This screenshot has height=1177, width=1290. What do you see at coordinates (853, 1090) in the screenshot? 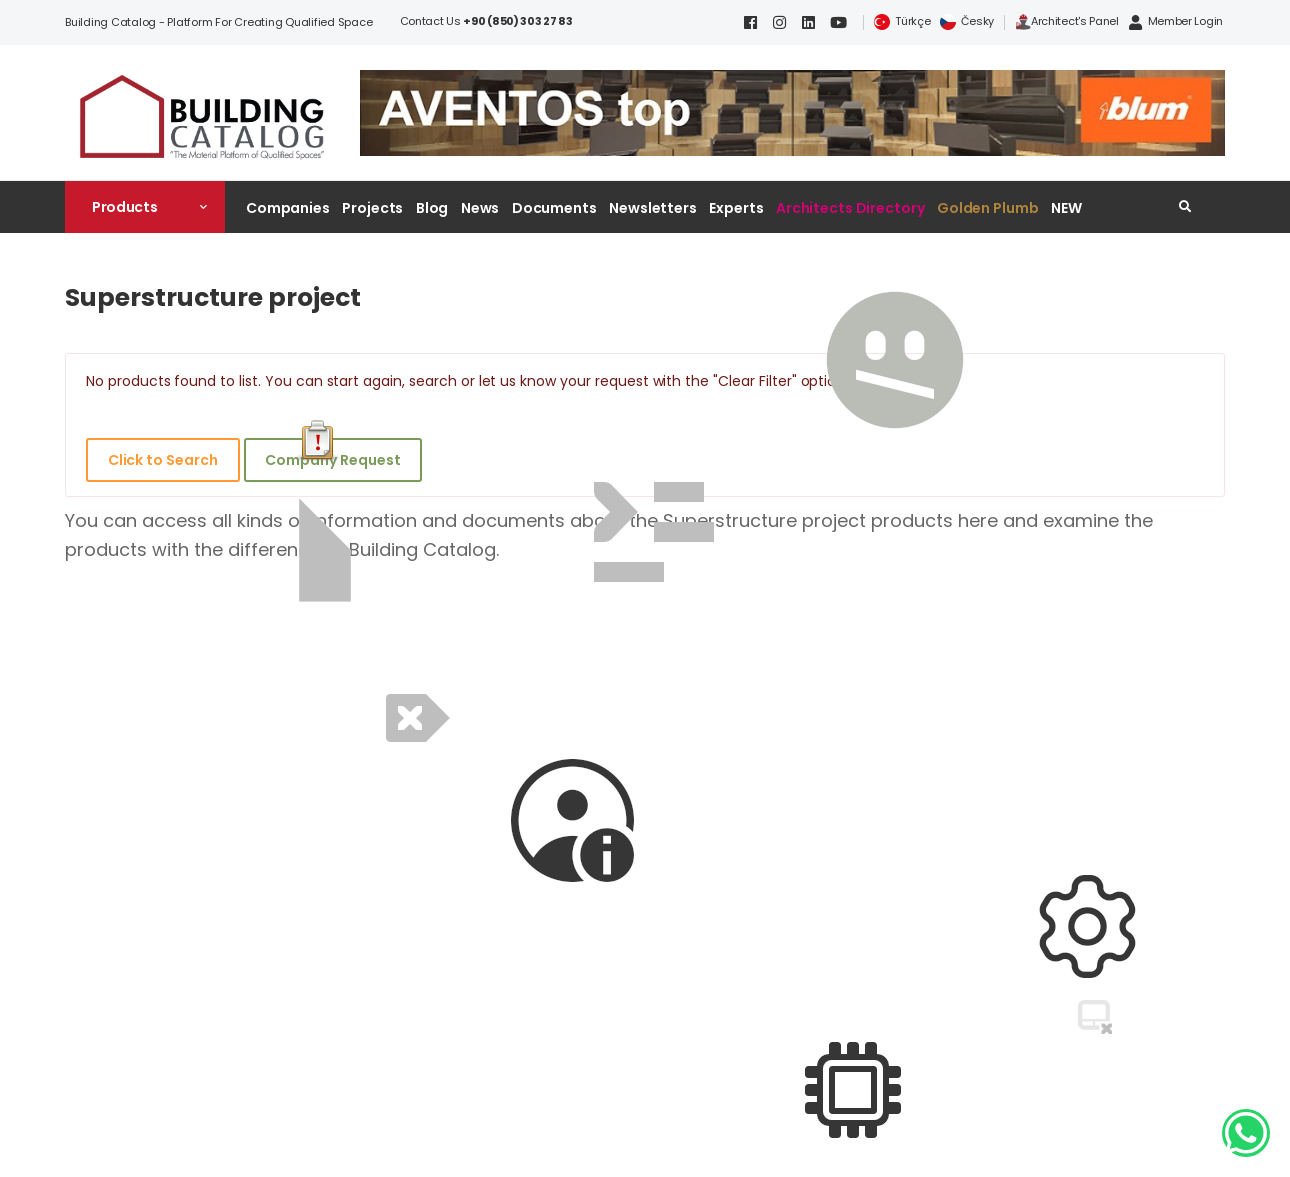
I see `access hardware or processor settings` at bounding box center [853, 1090].